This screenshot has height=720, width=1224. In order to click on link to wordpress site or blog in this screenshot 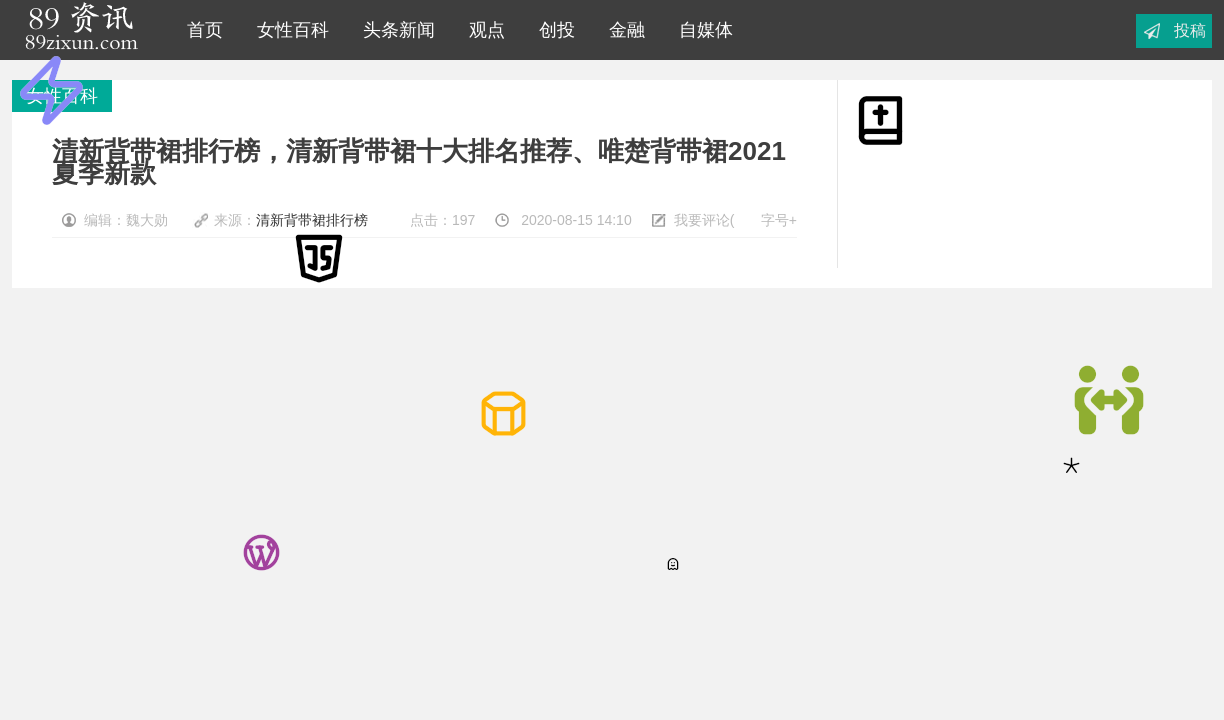, I will do `click(261, 552)`.